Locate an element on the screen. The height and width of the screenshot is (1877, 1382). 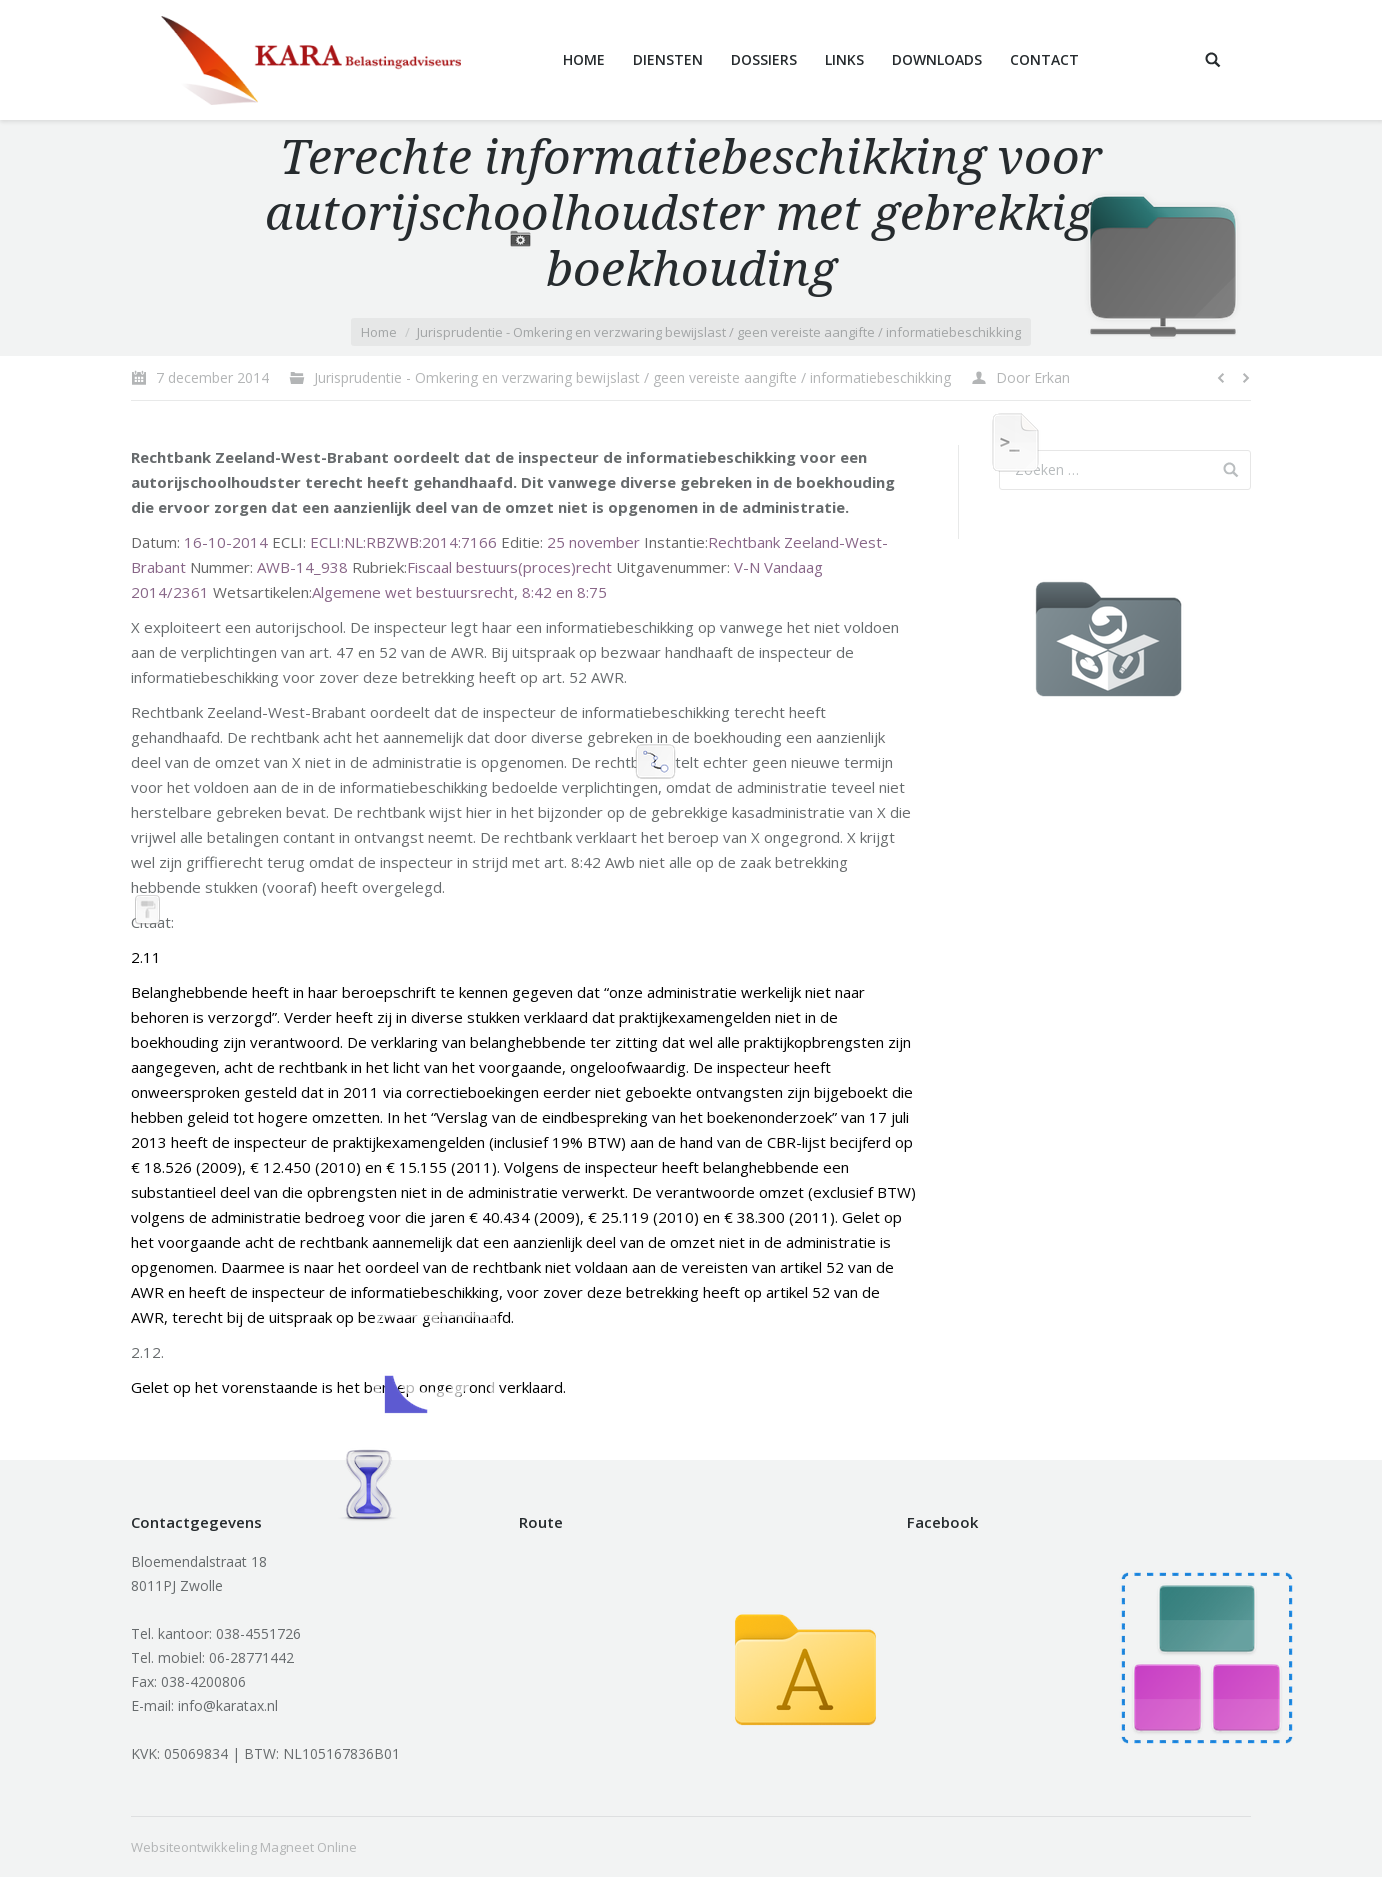
access files stored on a remote server is located at coordinates (1163, 264).